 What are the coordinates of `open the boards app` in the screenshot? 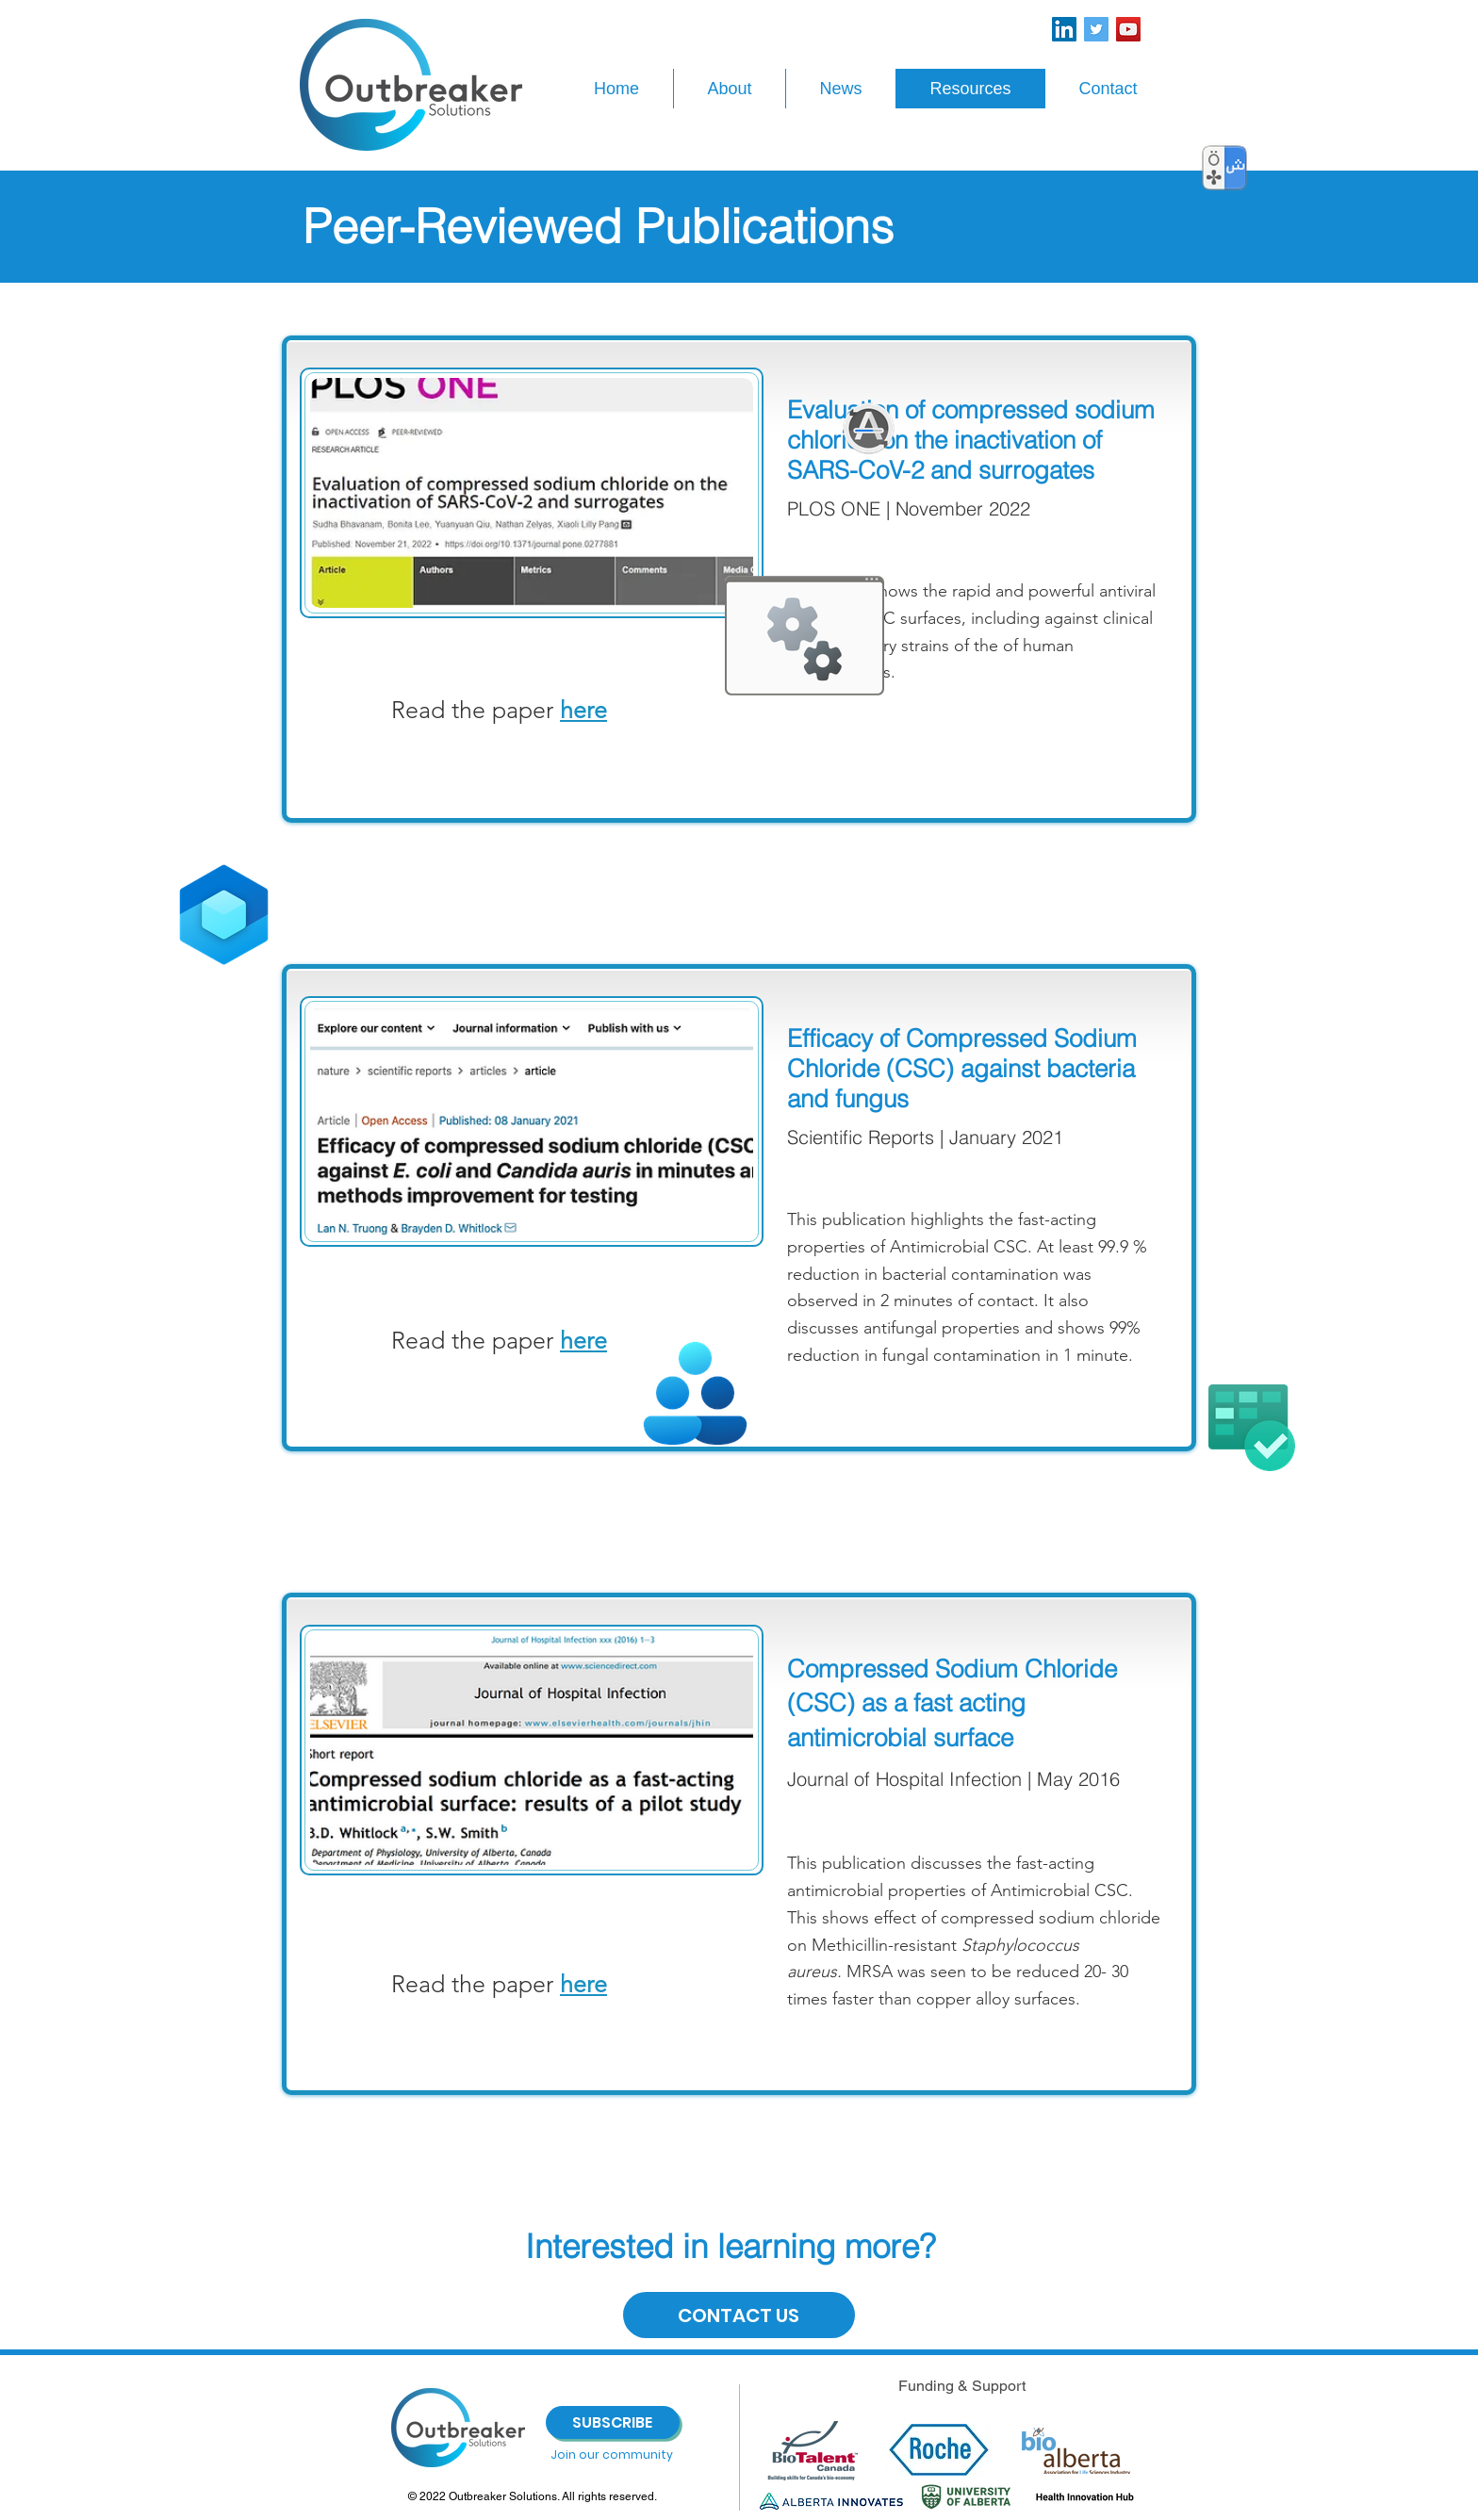 It's located at (1252, 1428).